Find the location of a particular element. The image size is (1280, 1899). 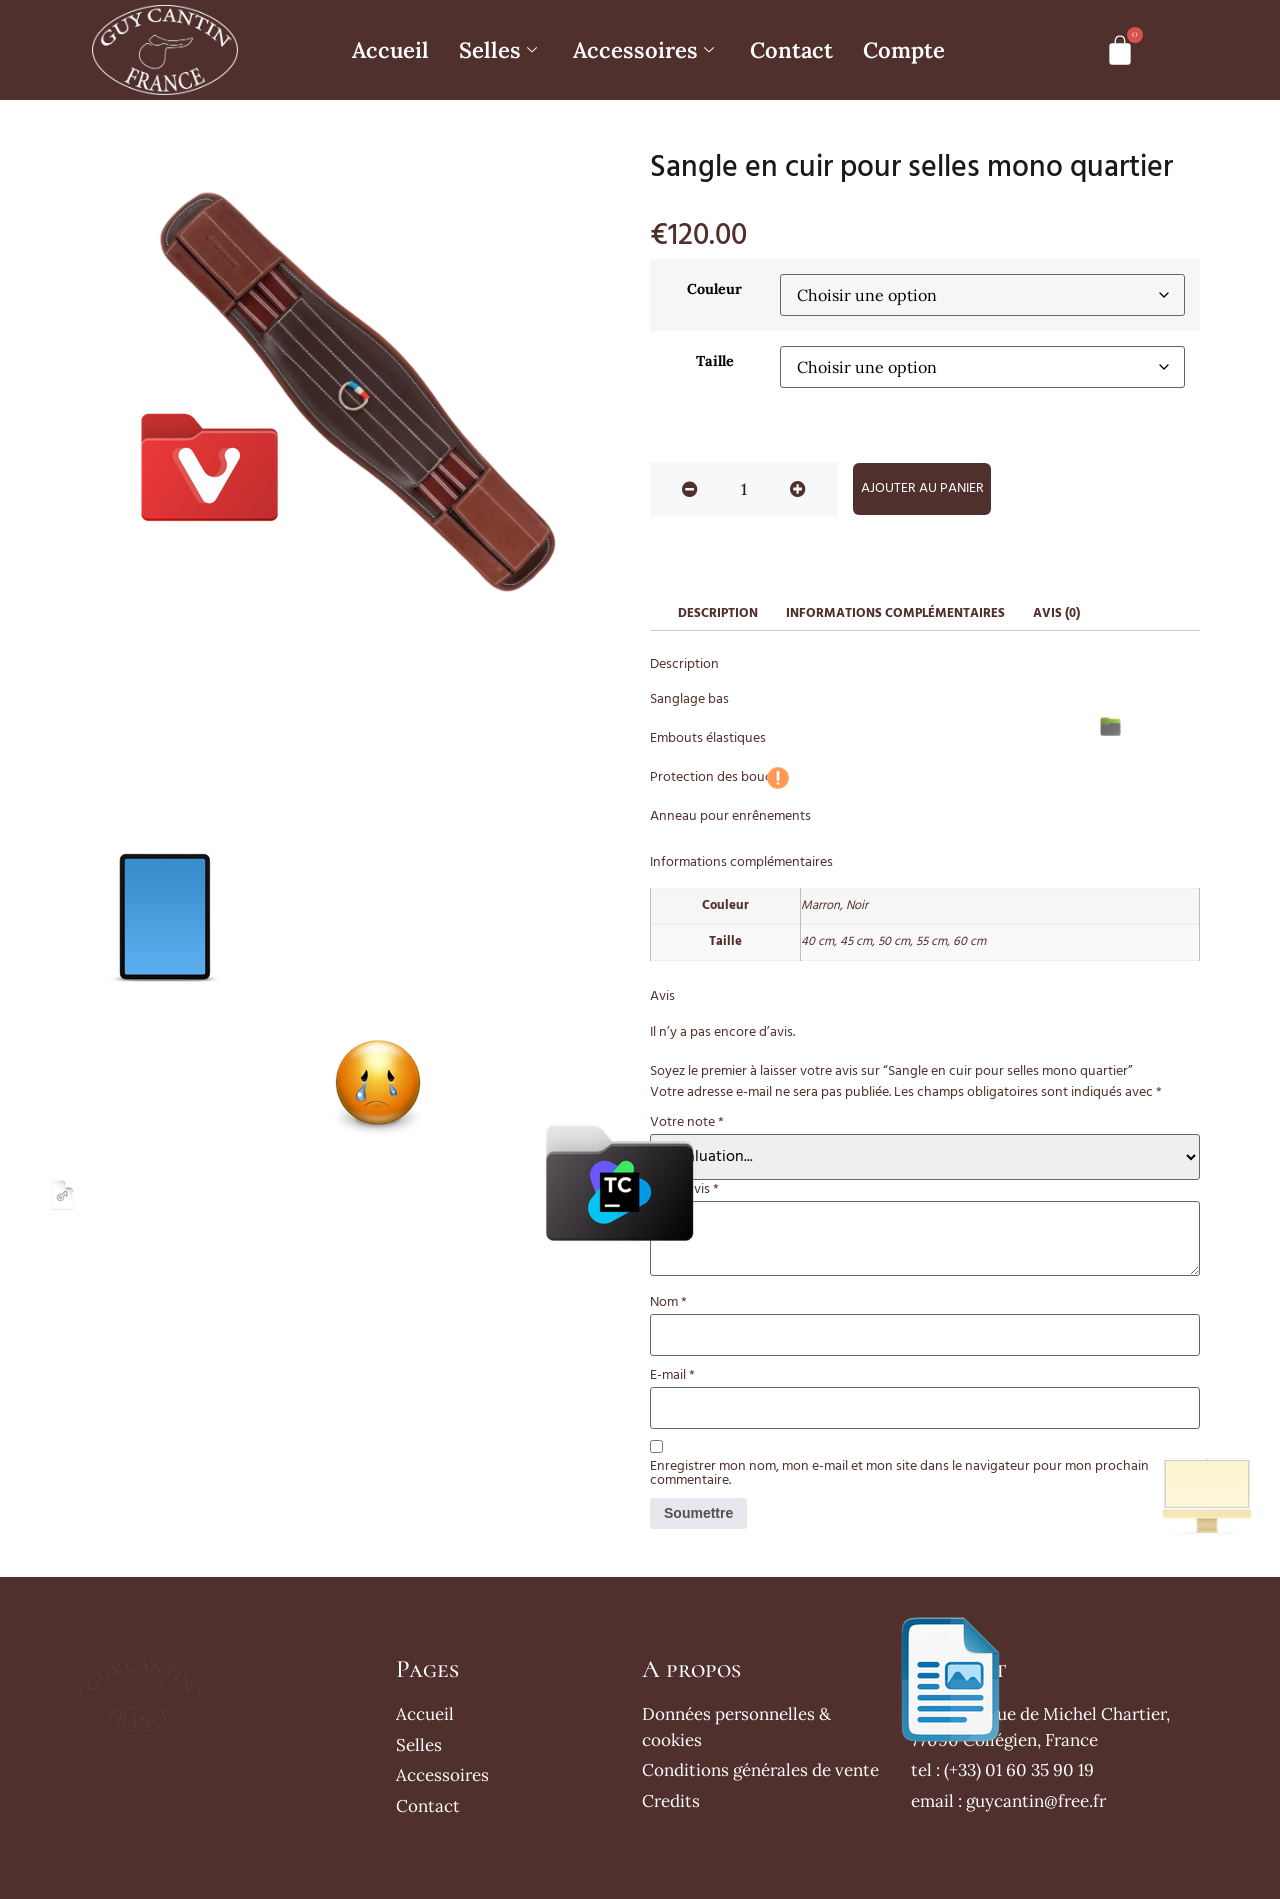

indicates sadness or disappointment in a reaction is located at coordinates (378, 1086).